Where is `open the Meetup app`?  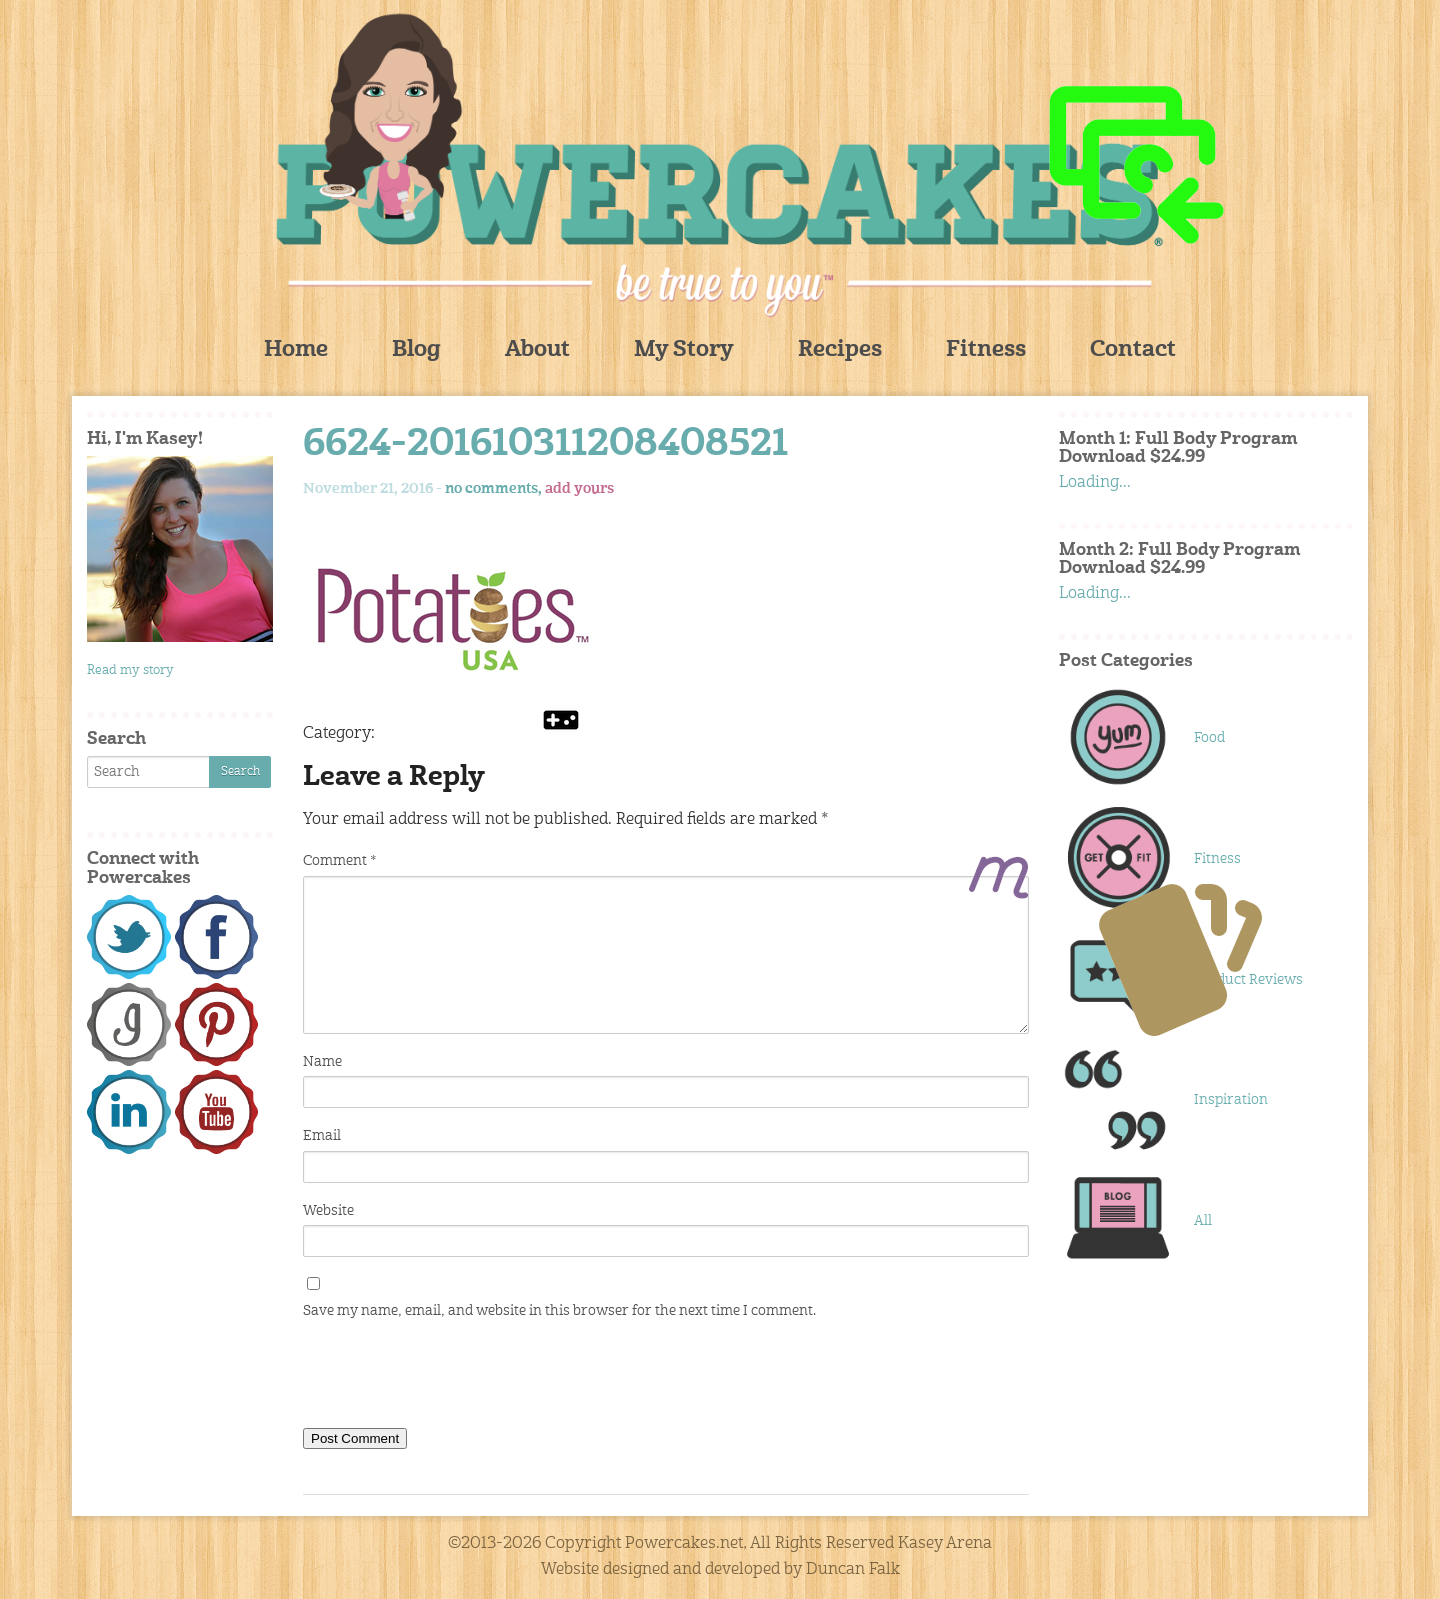
open the Meetup app is located at coordinates (998, 874).